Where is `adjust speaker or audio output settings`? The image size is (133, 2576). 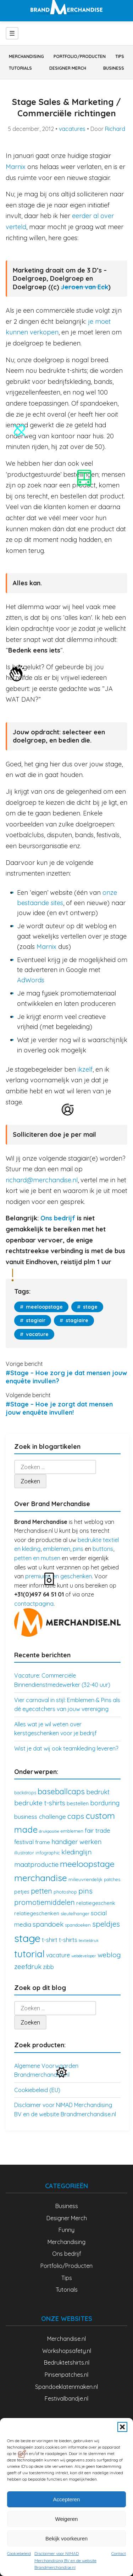 adjust speaker or audio output settings is located at coordinates (49, 1579).